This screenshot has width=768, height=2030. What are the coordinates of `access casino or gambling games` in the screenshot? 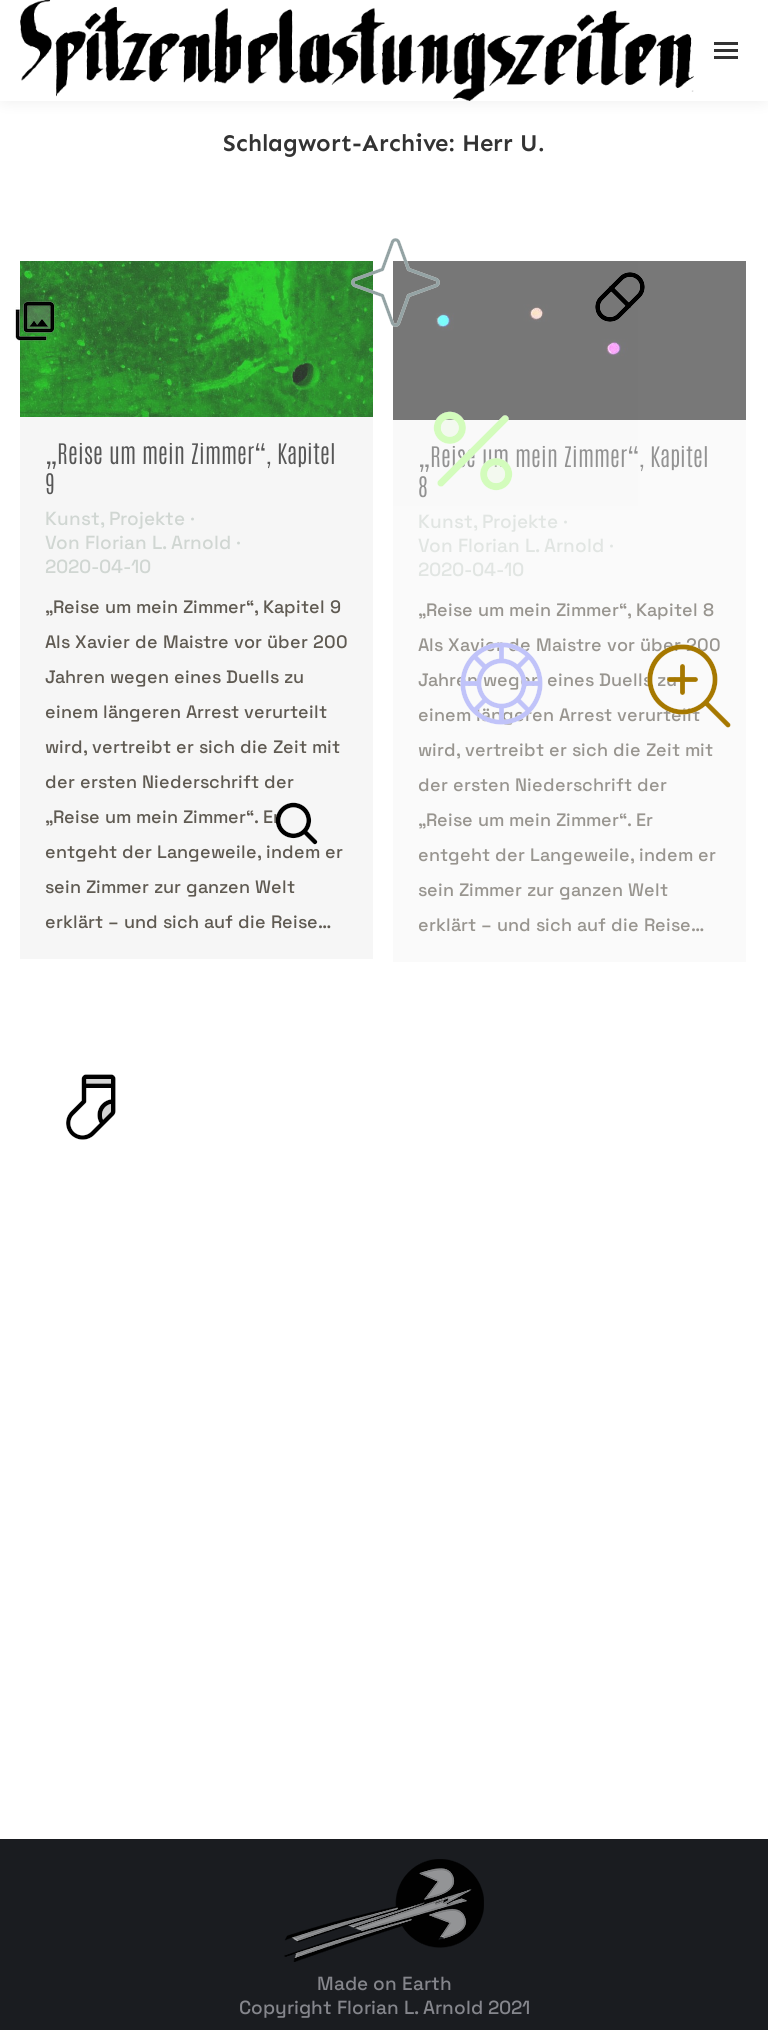 It's located at (501, 683).